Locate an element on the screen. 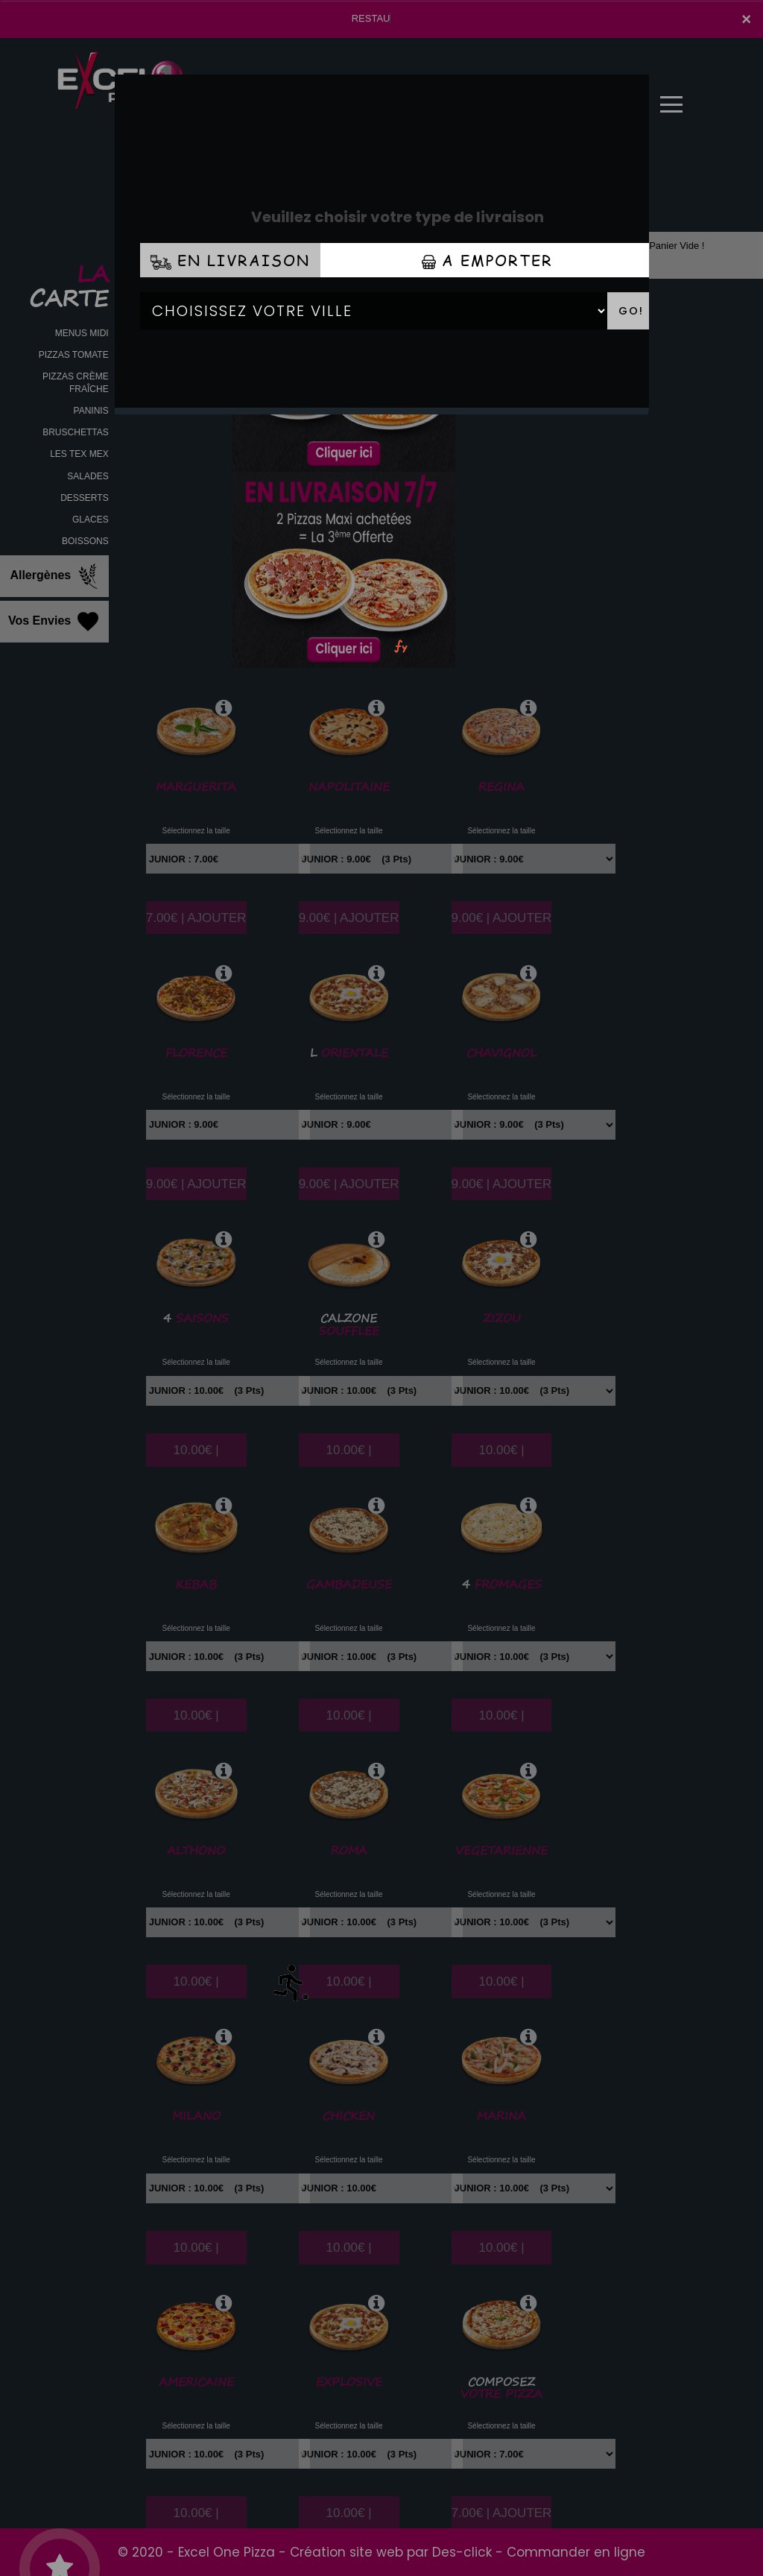  access football or soccer games is located at coordinates (291, 1983).